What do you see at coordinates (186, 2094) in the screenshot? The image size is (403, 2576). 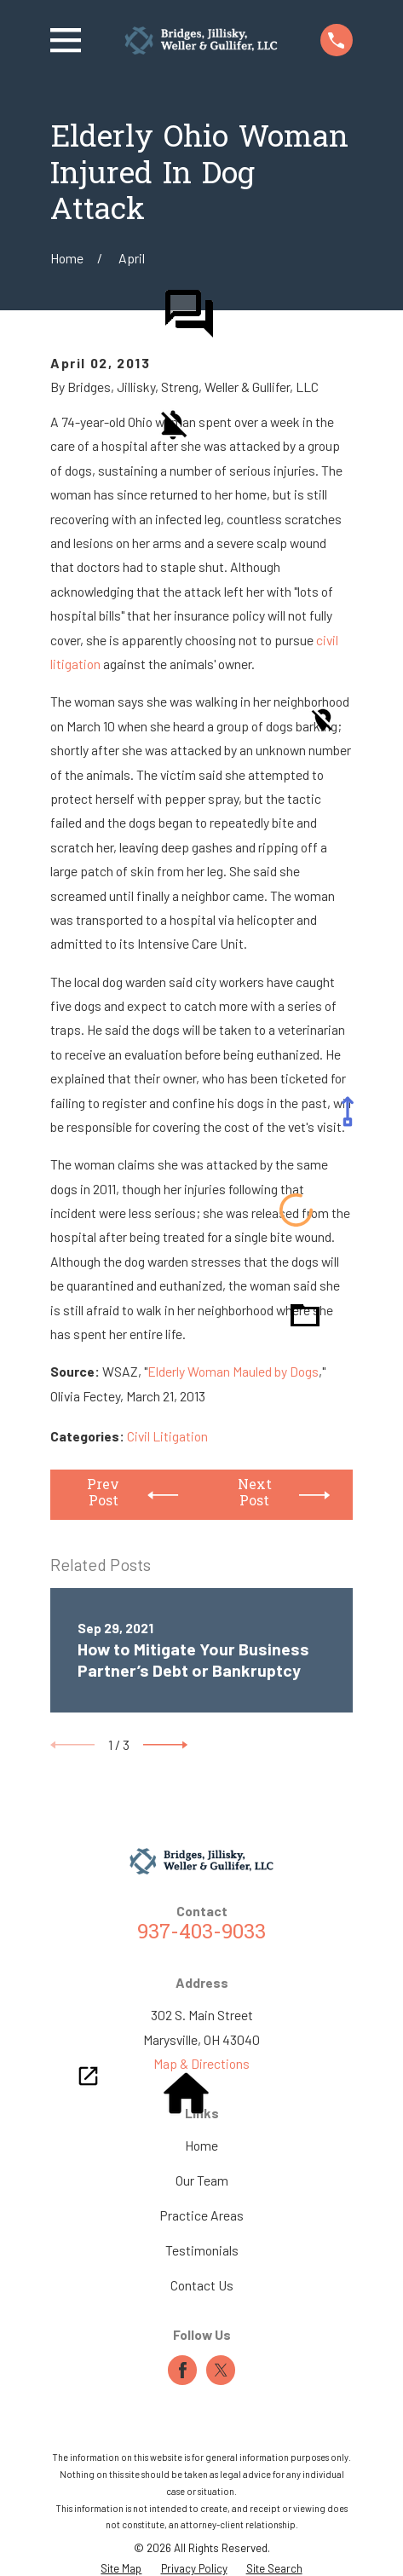 I see `navigate to the home screen` at bounding box center [186, 2094].